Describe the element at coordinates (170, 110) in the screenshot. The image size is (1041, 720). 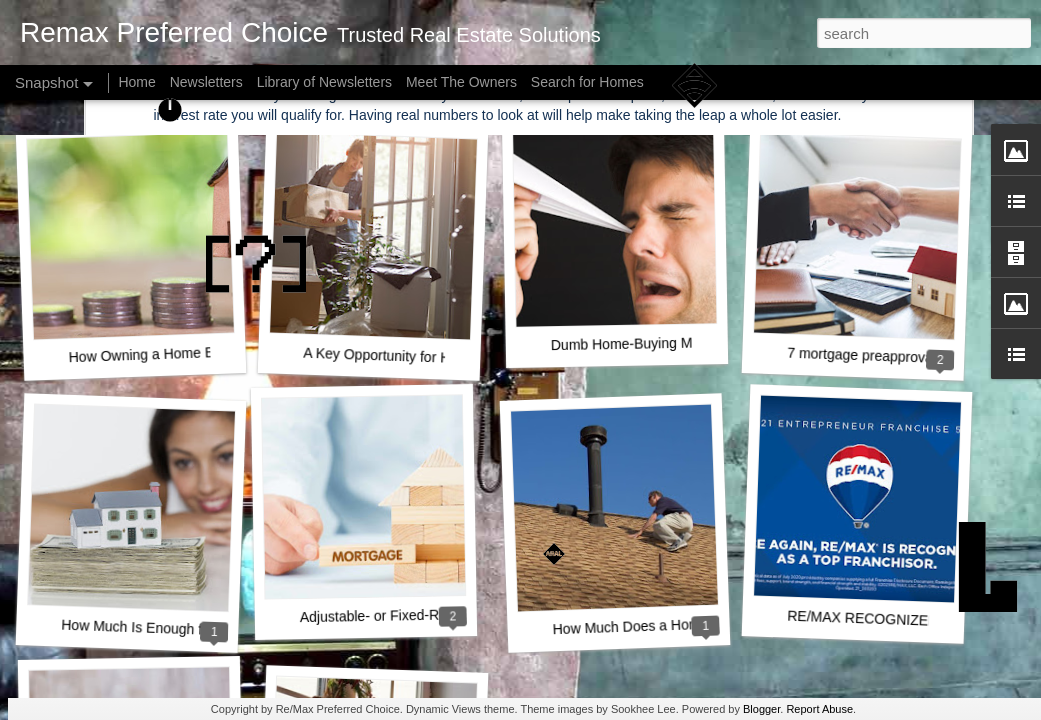
I see `power off or shut down the device` at that location.